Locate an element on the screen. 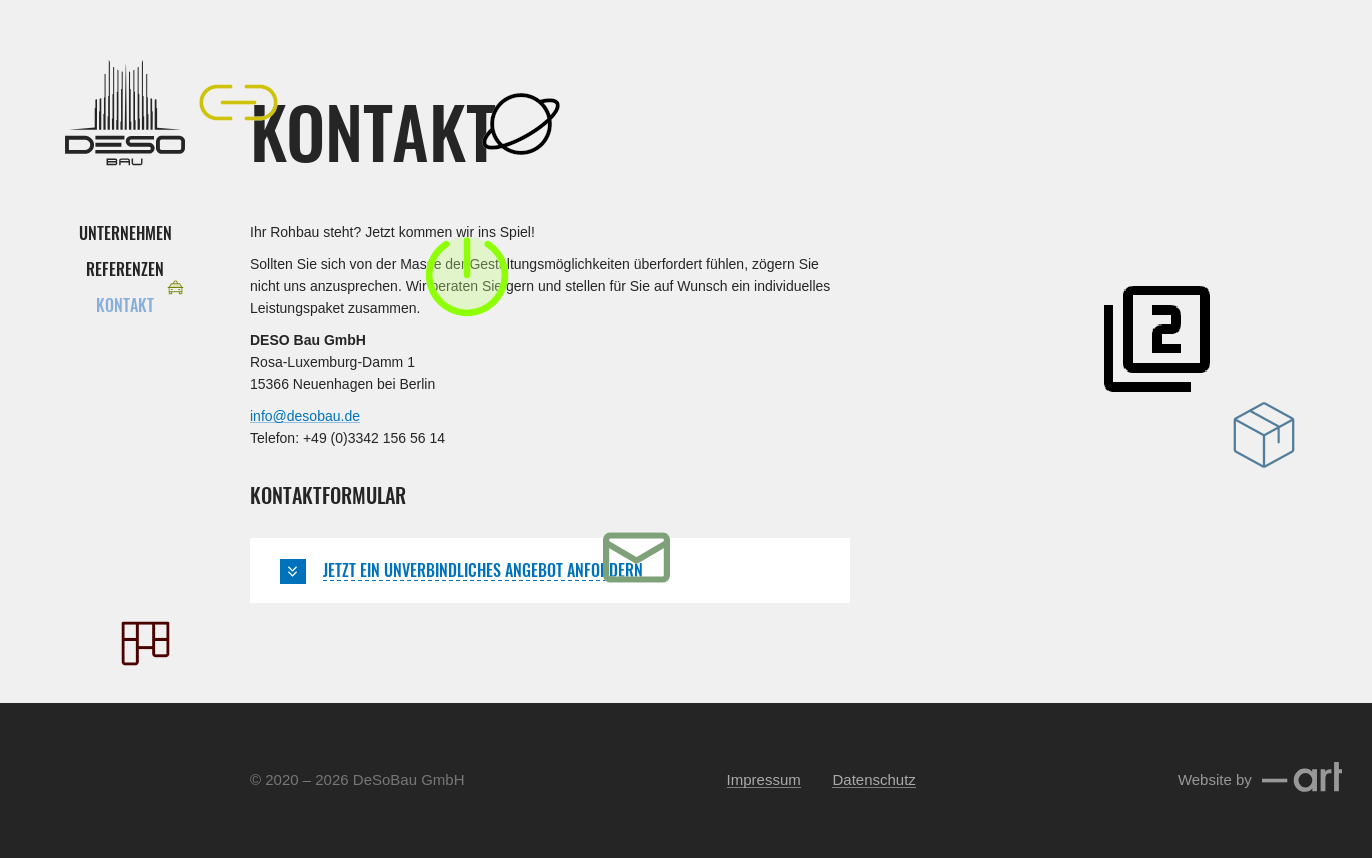 The height and width of the screenshot is (858, 1372). turn device on or off is located at coordinates (467, 275).